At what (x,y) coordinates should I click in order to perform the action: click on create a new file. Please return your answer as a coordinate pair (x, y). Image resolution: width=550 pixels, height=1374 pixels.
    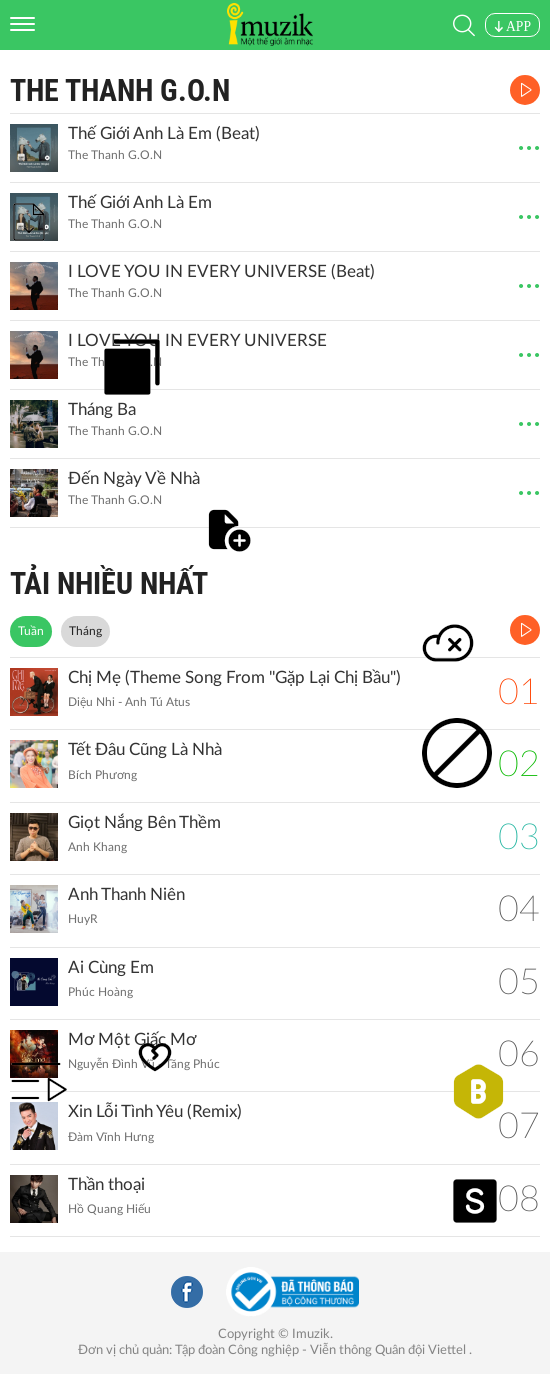
    Looking at the image, I should click on (228, 529).